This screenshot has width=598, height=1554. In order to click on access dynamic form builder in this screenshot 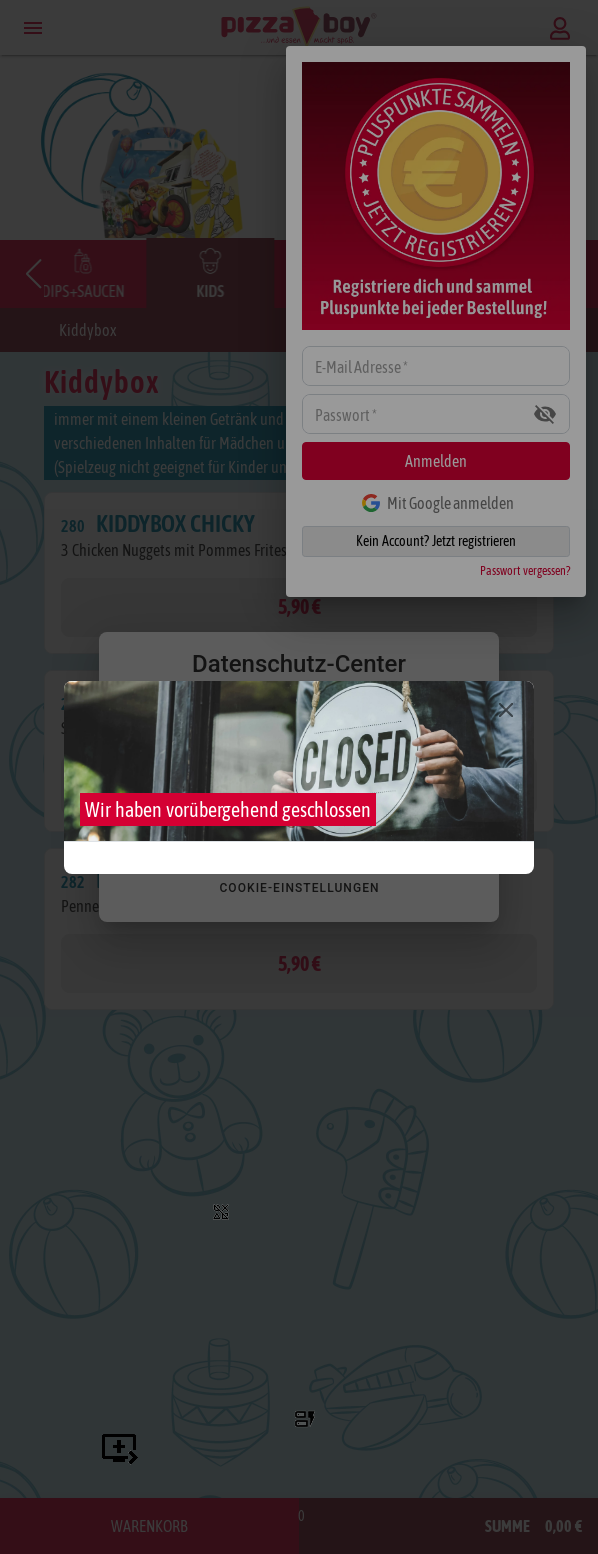, I will do `click(305, 1419)`.